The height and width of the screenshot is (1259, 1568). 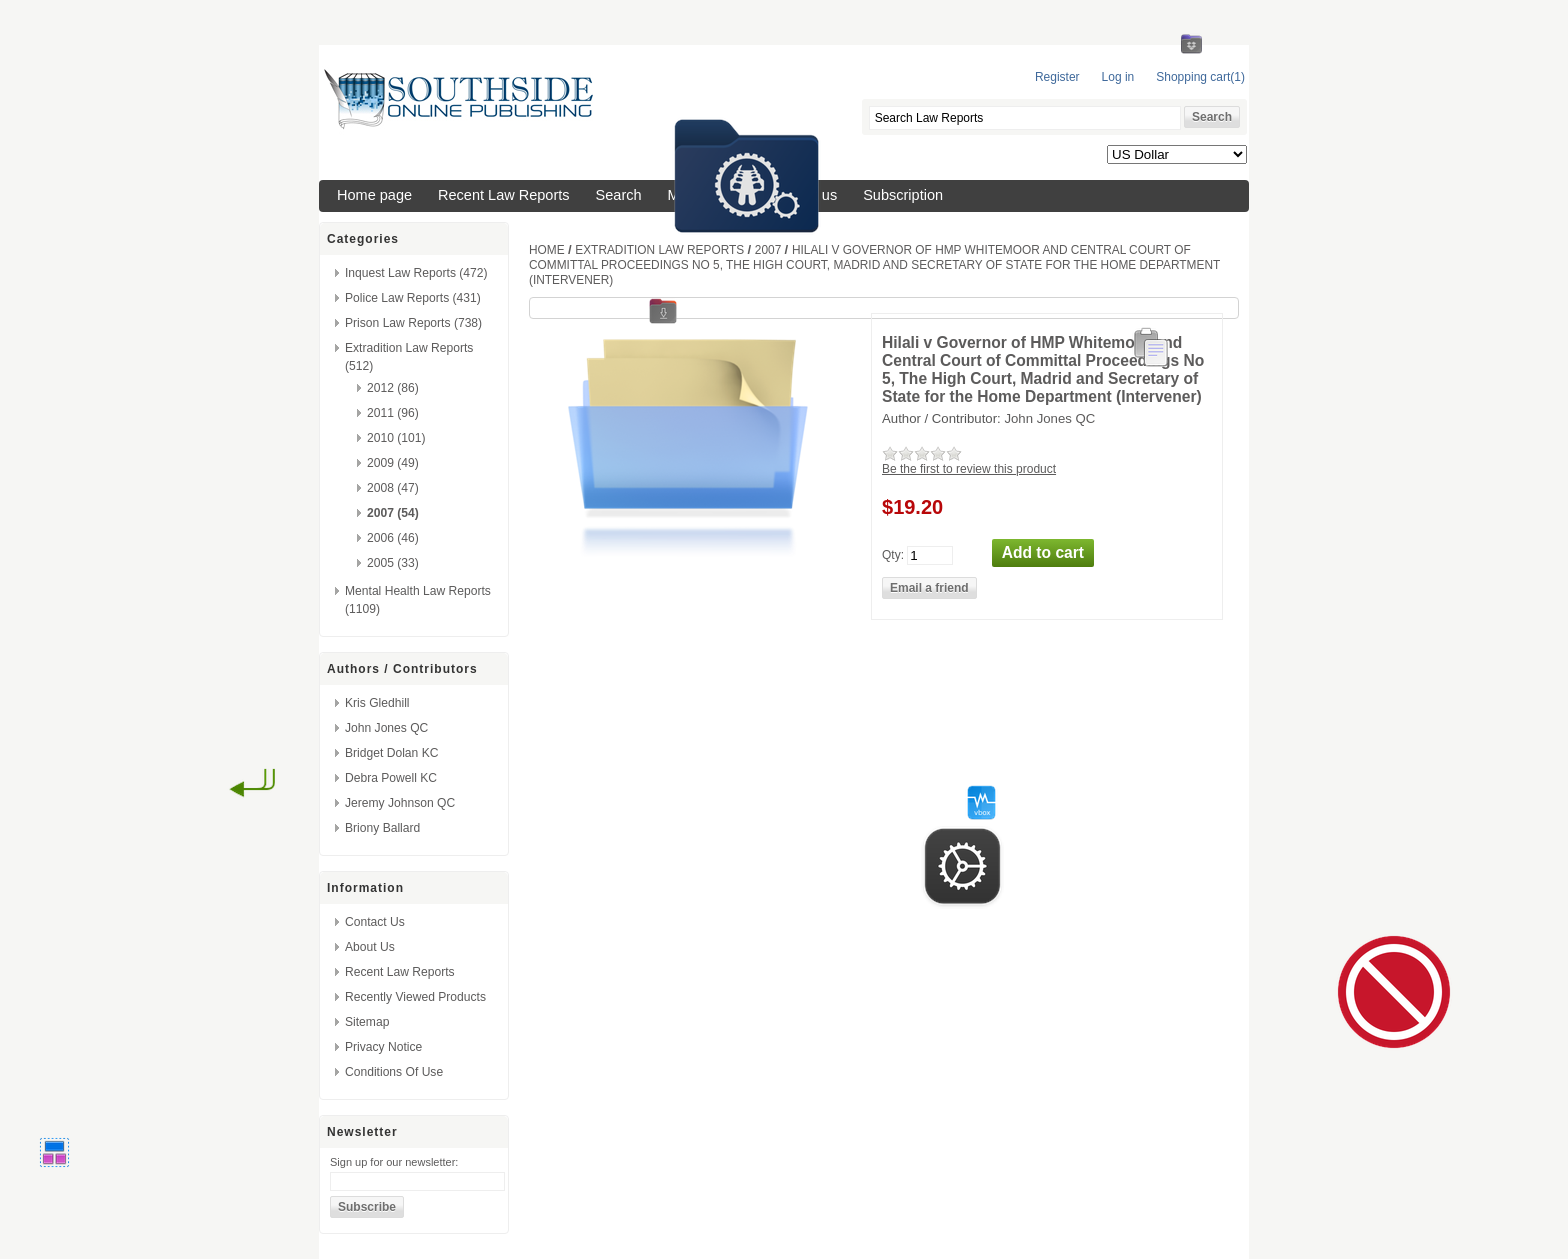 I want to click on virtualbox virtual machine configuration file, so click(x=981, y=802).